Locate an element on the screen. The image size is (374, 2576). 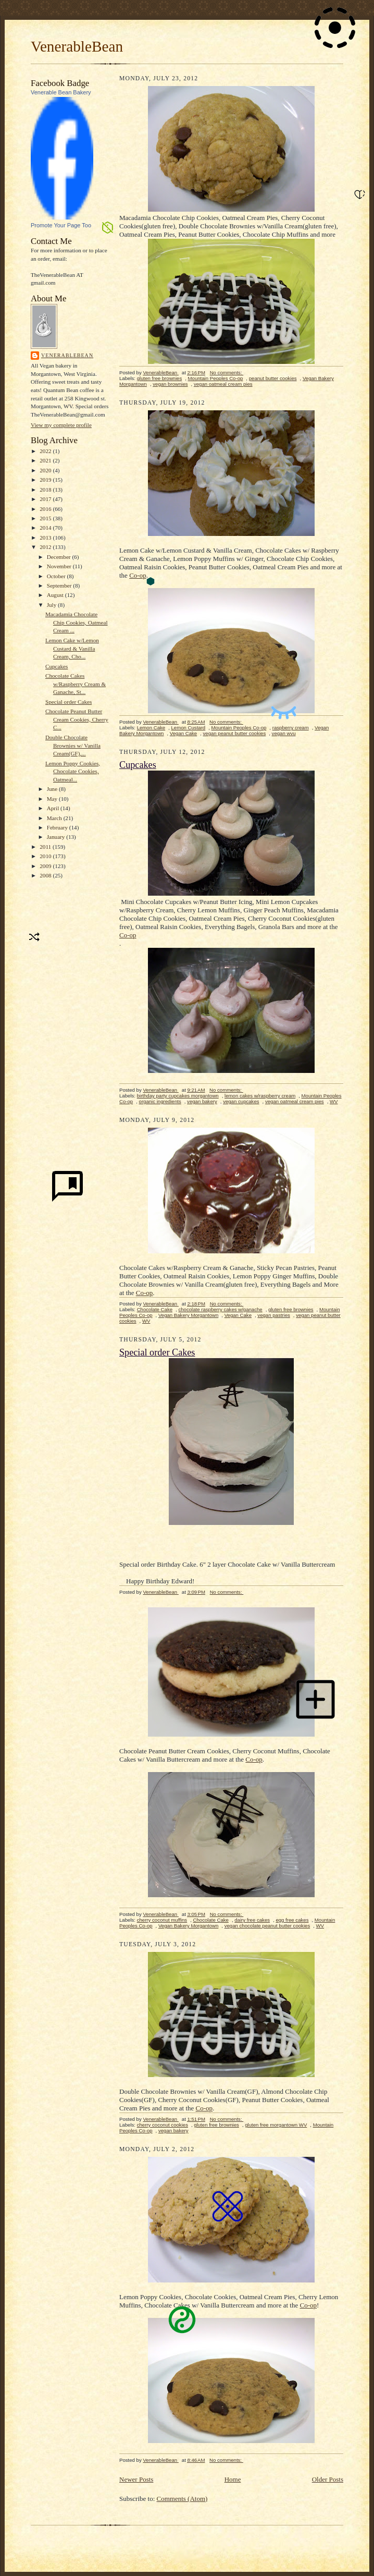
shuffle playlist or queue order is located at coordinates (34, 937).